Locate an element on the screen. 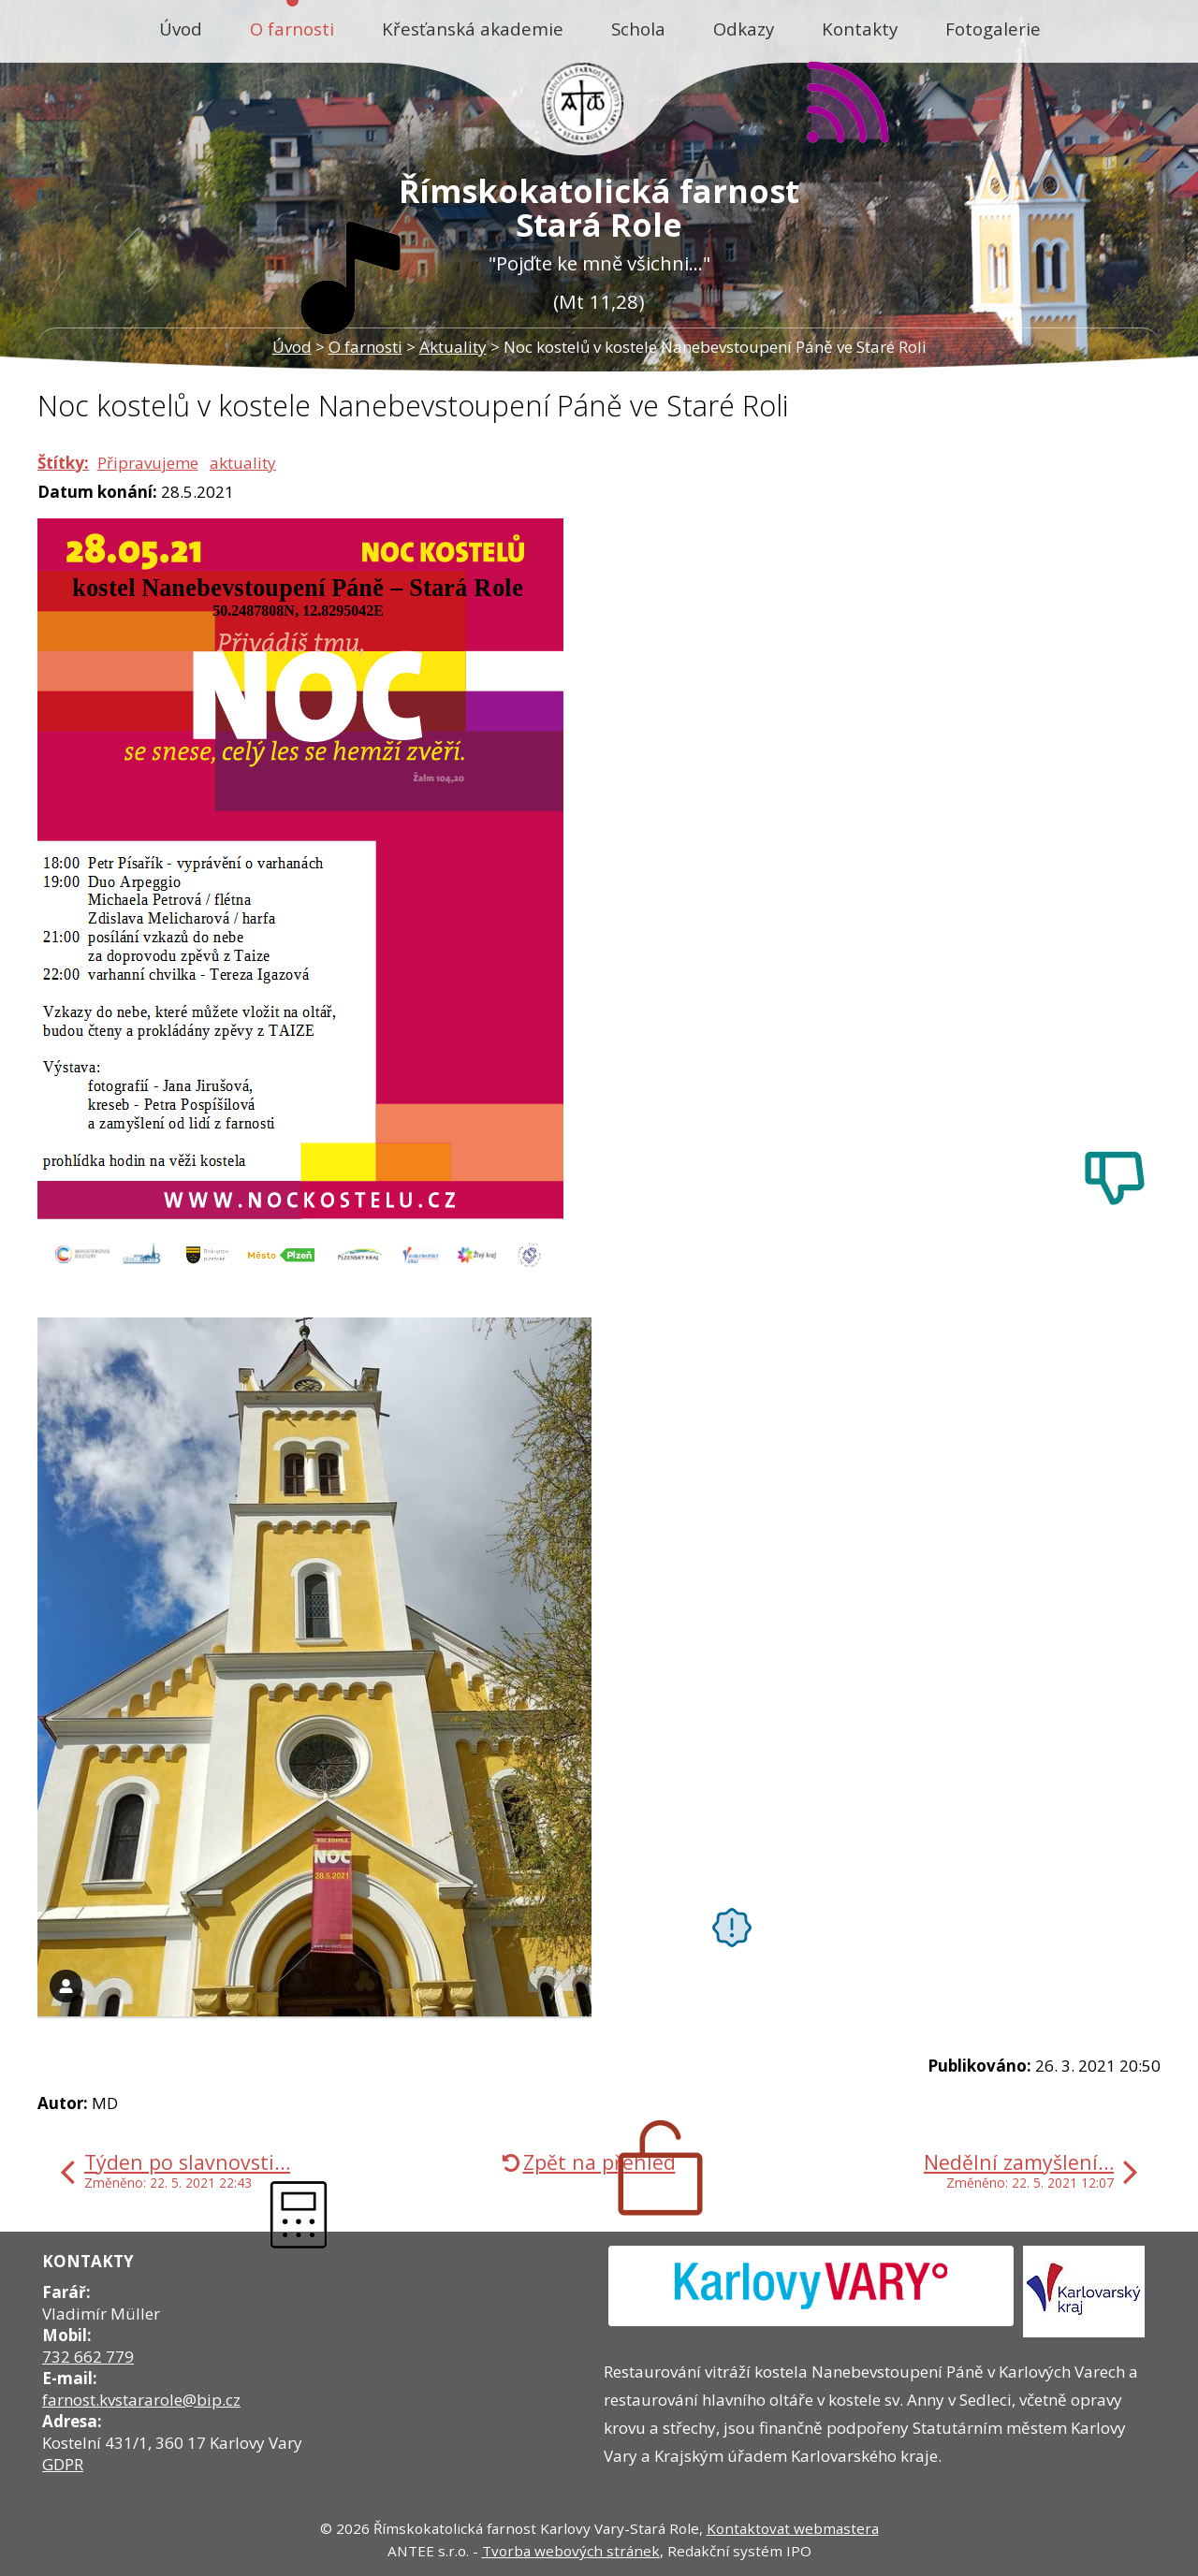 The height and width of the screenshot is (2576, 1198). open the calculator app is located at coordinates (299, 2215).